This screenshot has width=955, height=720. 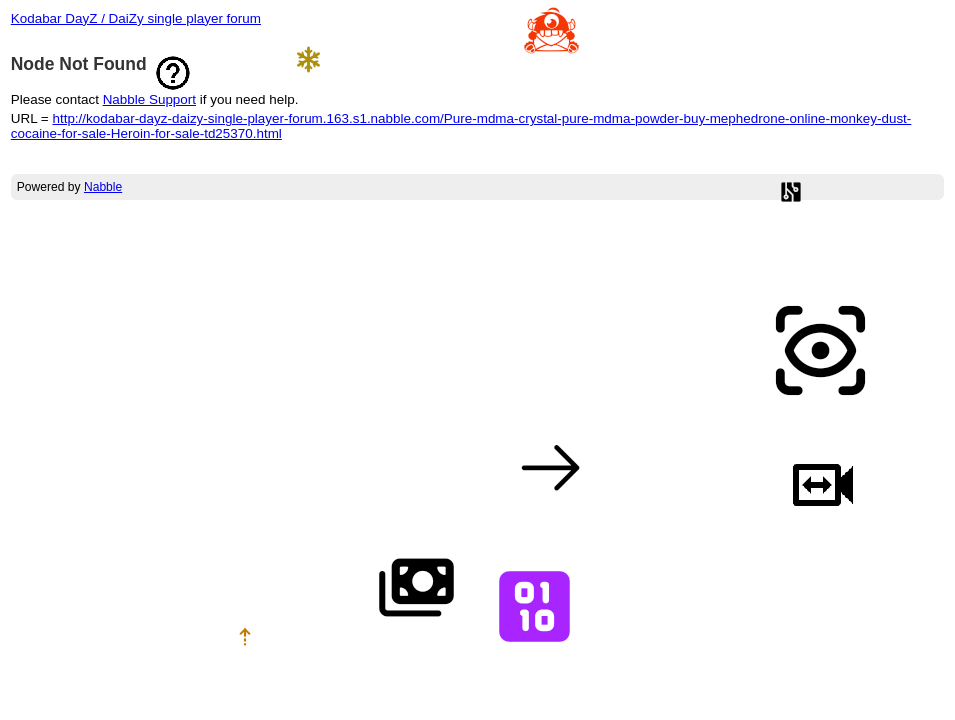 What do you see at coordinates (820, 350) in the screenshot?
I see `scan with eye tracking or face recognition` at bounding box center [820, 350].